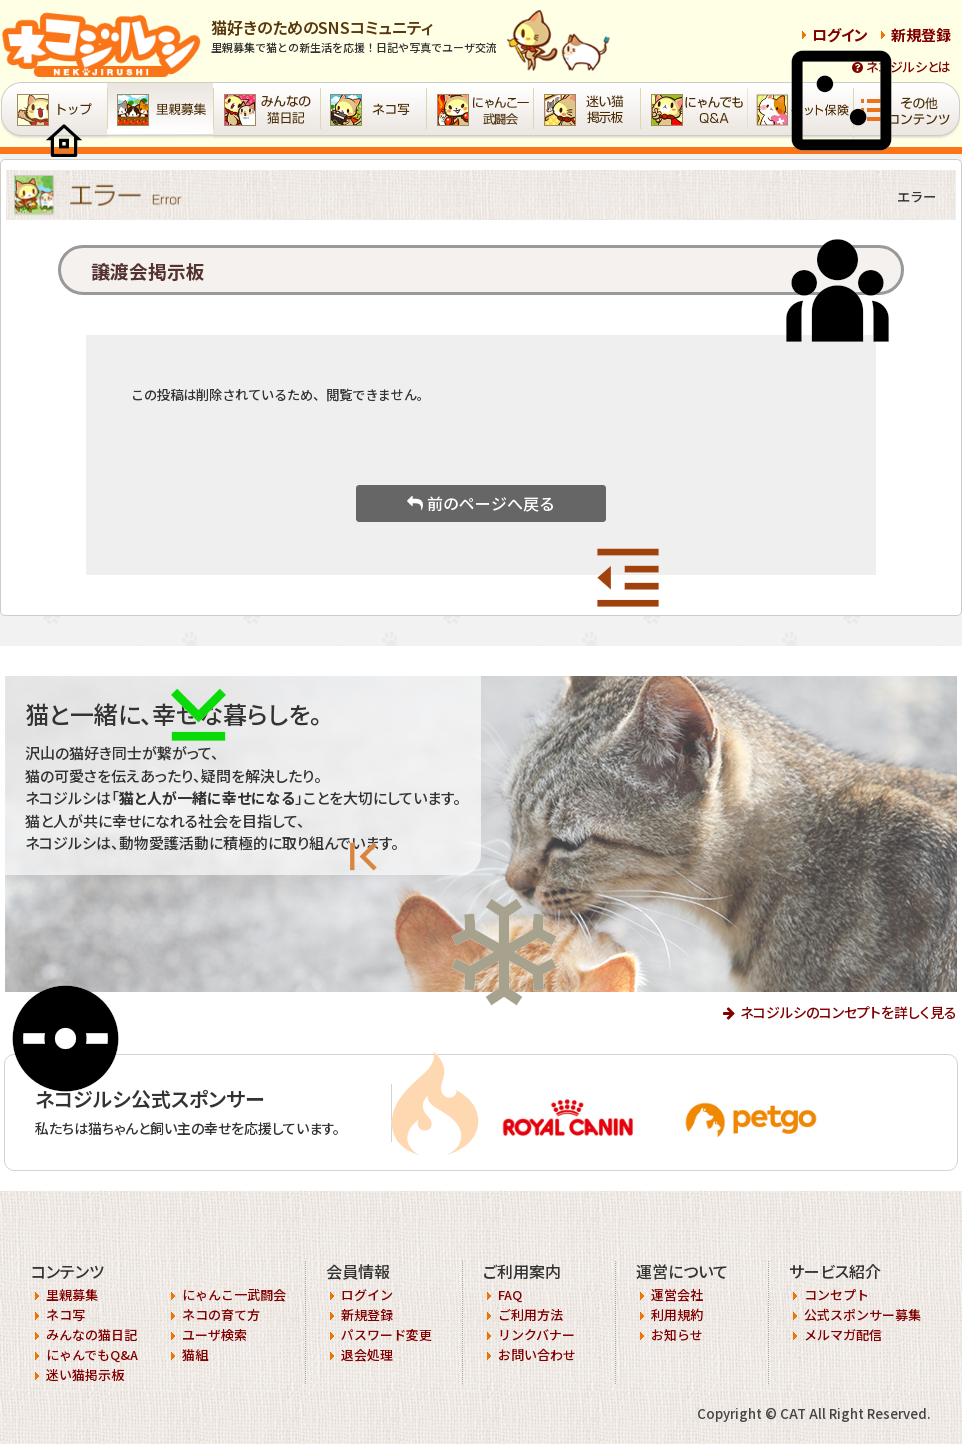 Image resolution: width=962 pixels, height=1444 pixels. I want to click on decrease text indentation, so click(628, 576).